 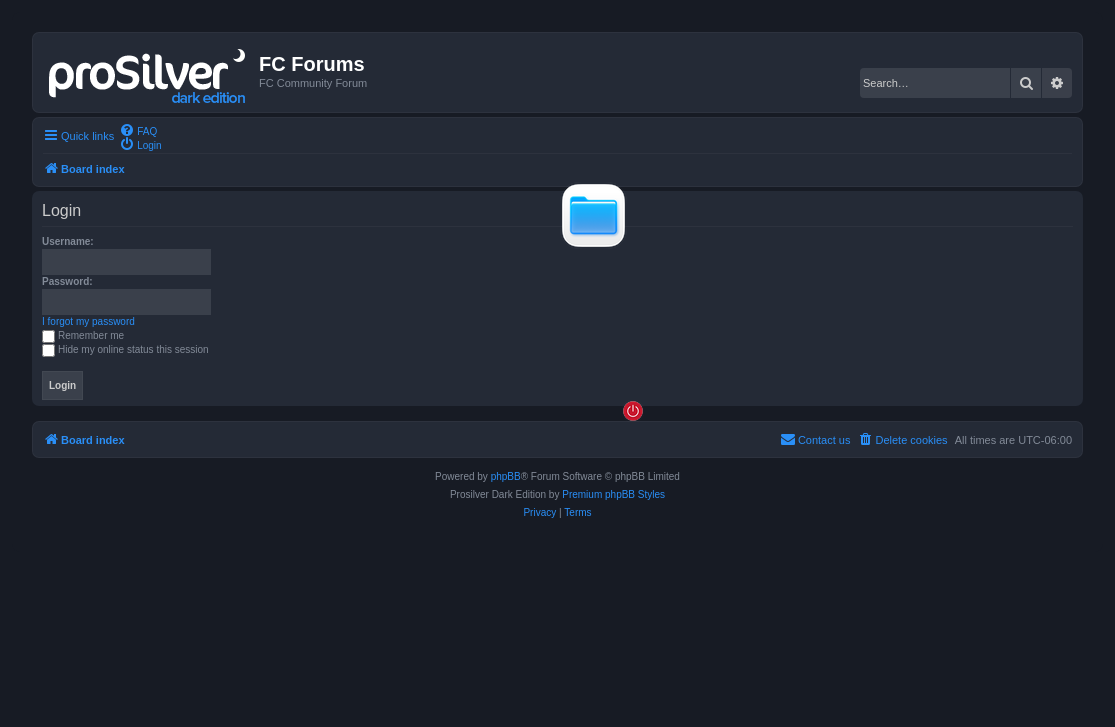 What do you see at coordinates (593, 215) in the screenshot?
I see `open the files app` at bounding box center [593, 215].